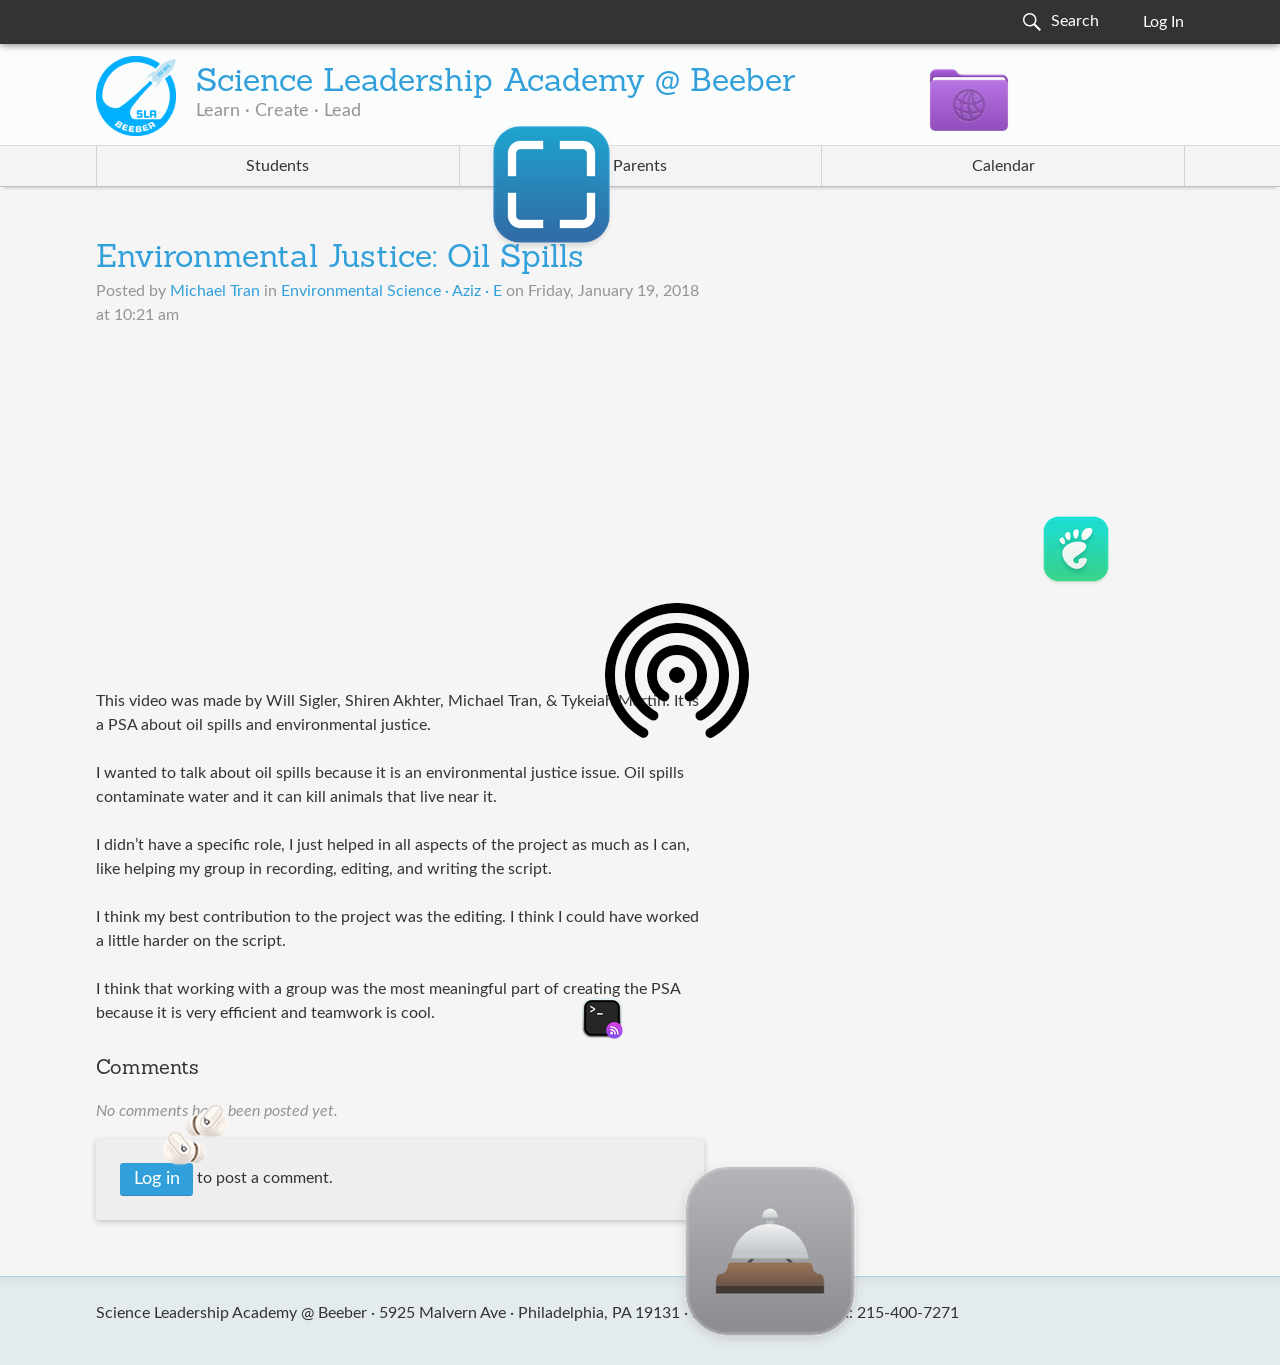 The image size is (1280, 1365). What do you see at coordinates (1076, 549) in the screenshot?
I see `launch gnome desktop environment` at bounding box center [1076, 549].